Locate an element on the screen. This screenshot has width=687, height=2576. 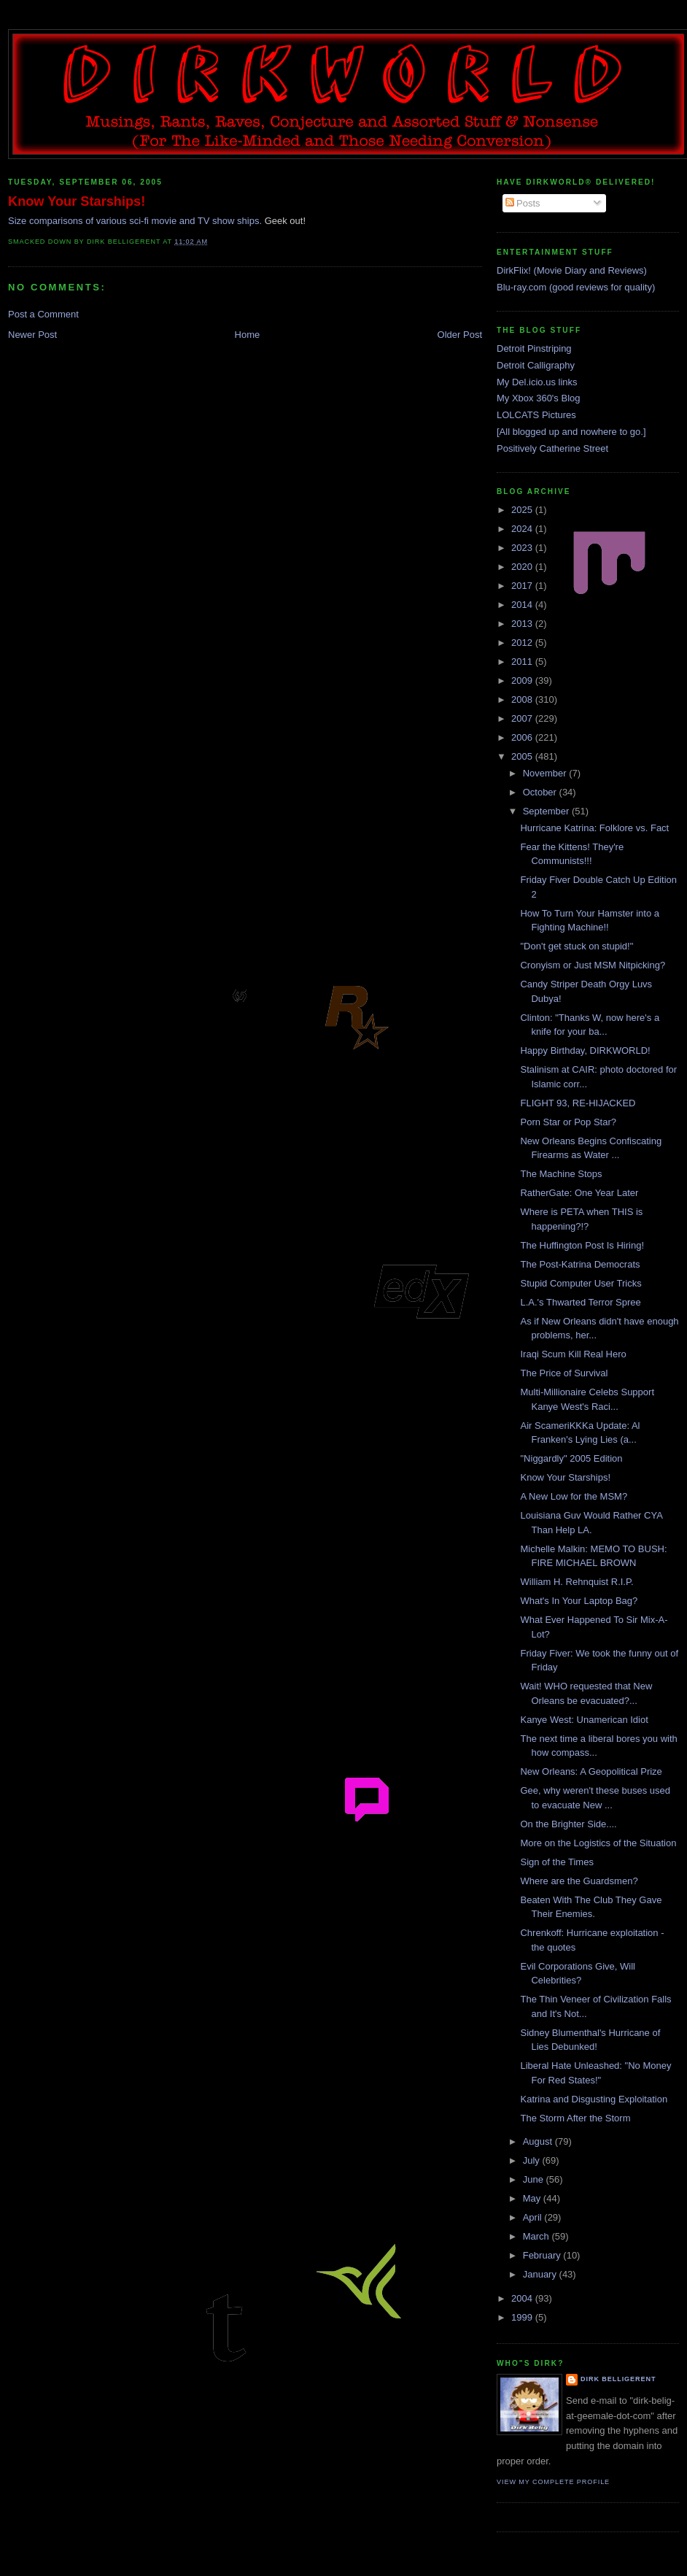
open Google Chat is located at coordinates (367, 1800).